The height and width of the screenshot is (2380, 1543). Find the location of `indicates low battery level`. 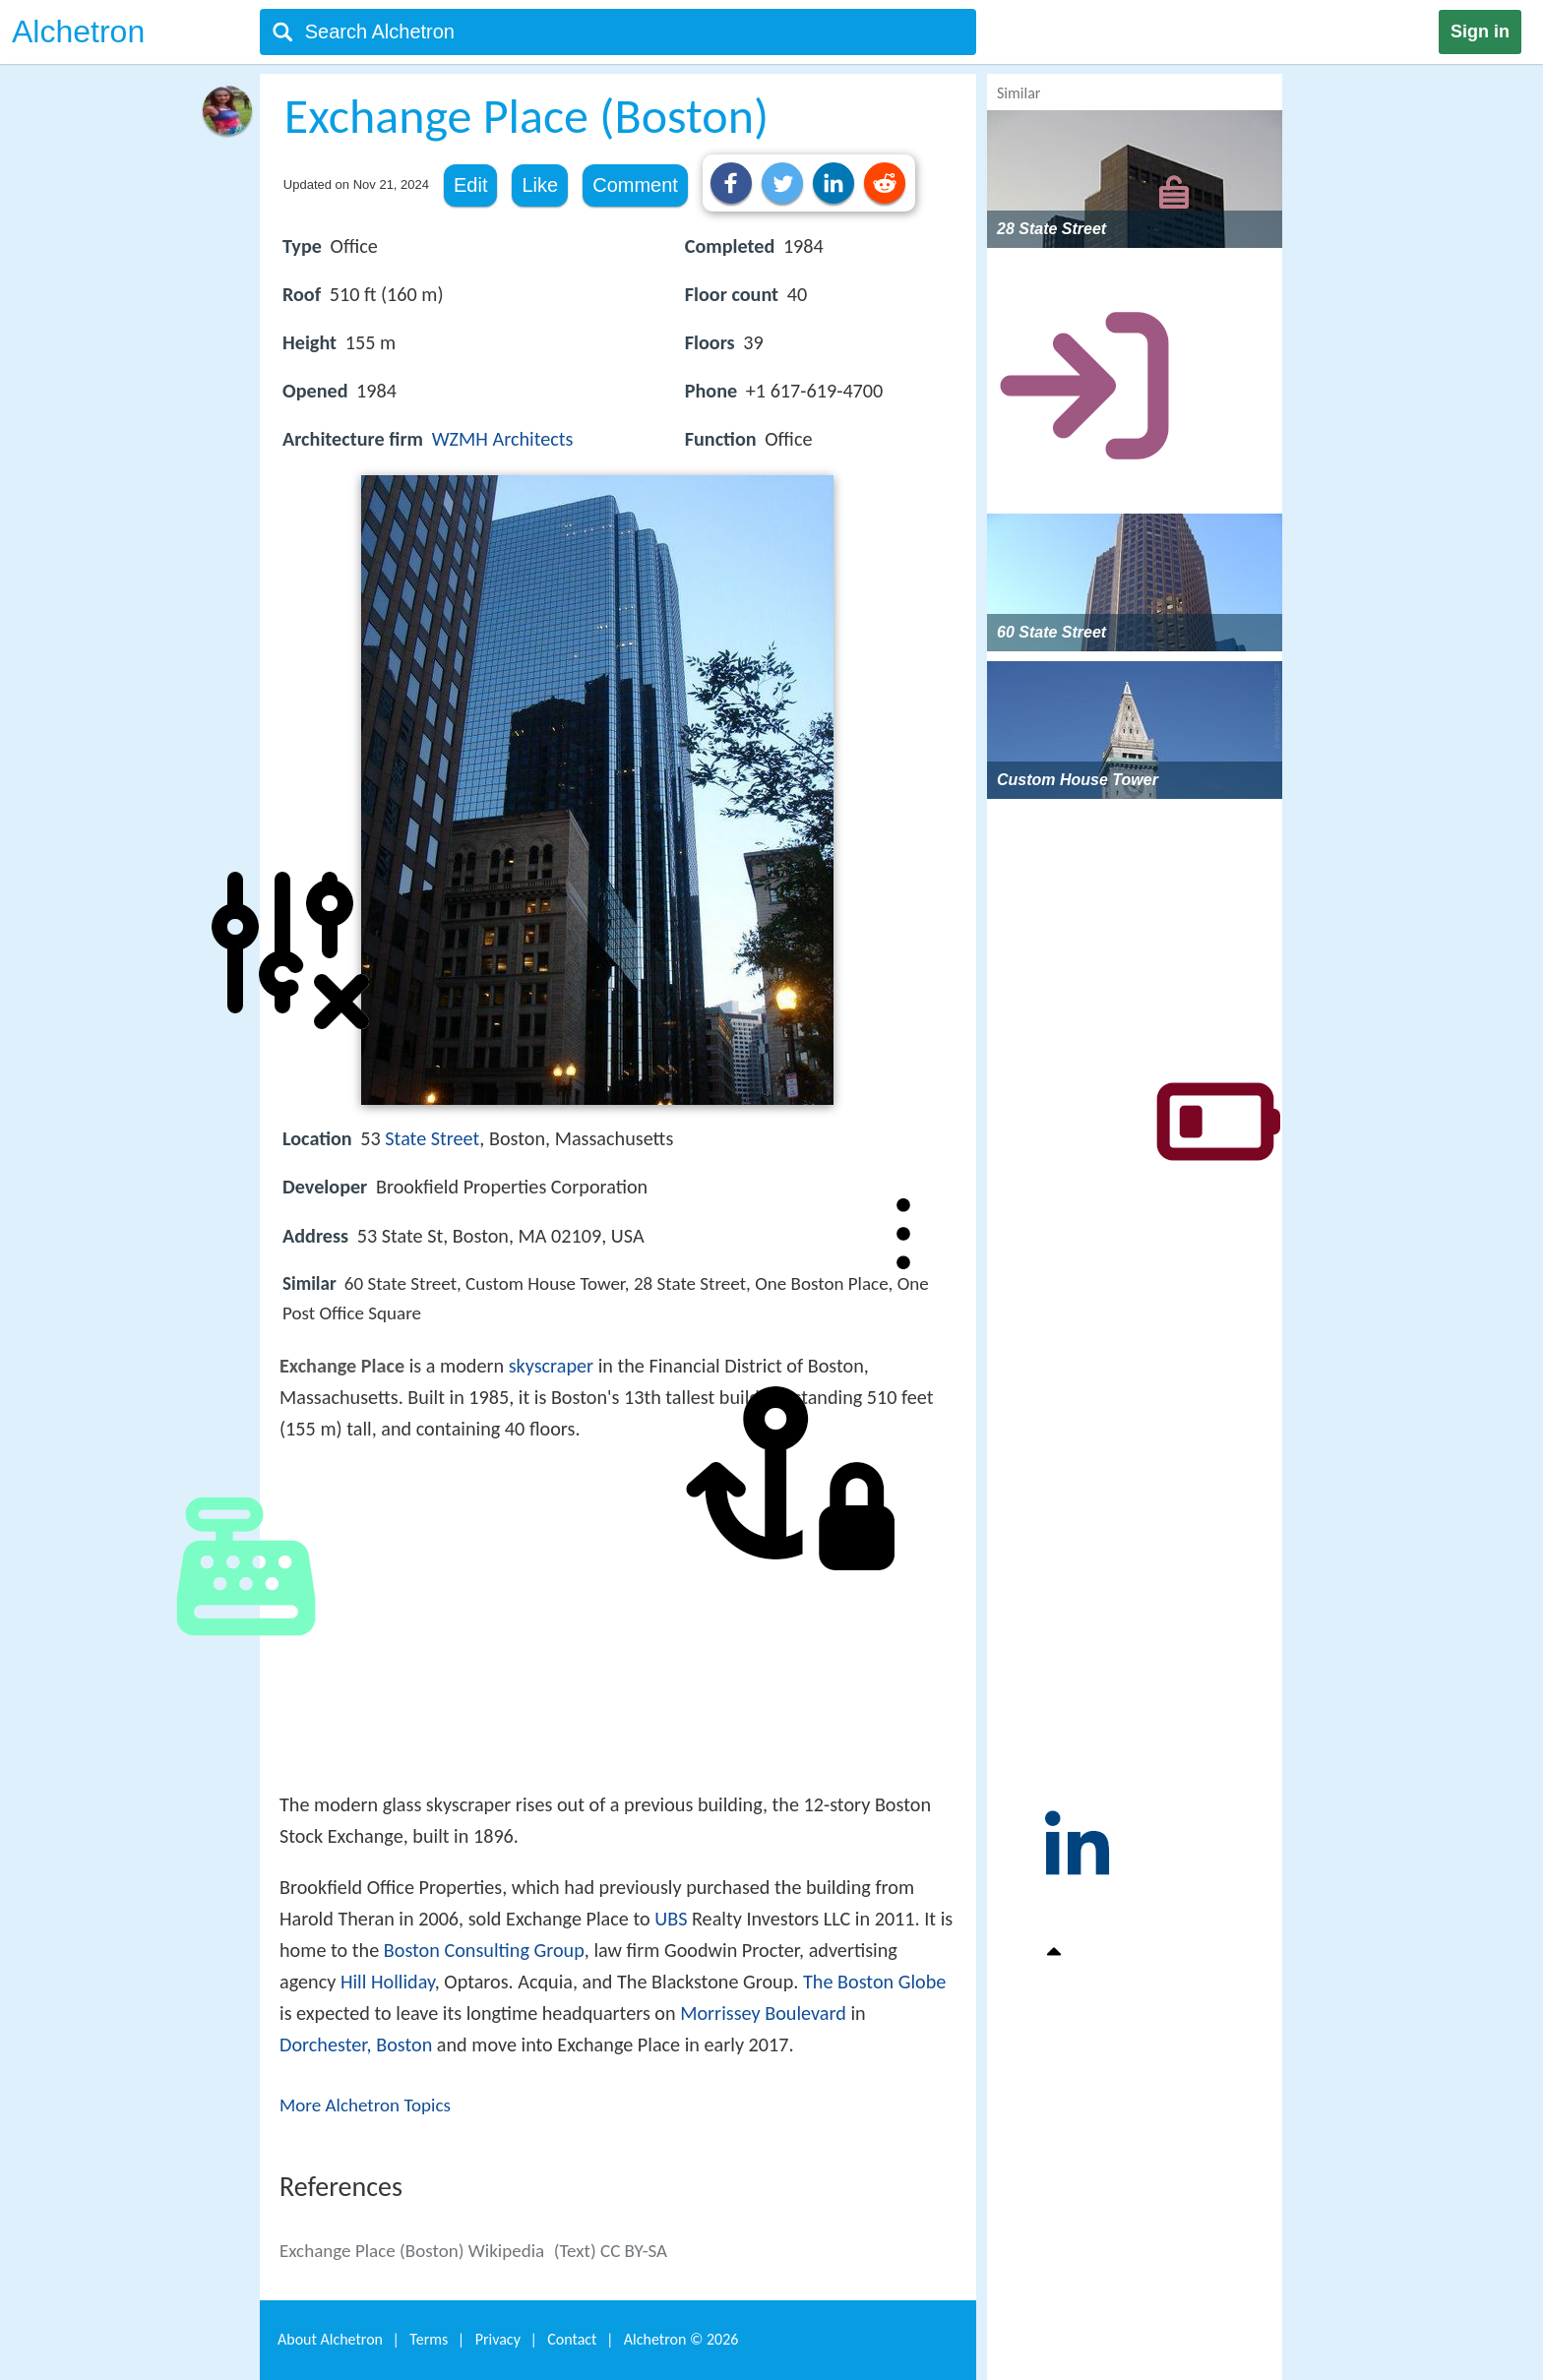

indicates low battery level is located at coordinates (1215, 1122).